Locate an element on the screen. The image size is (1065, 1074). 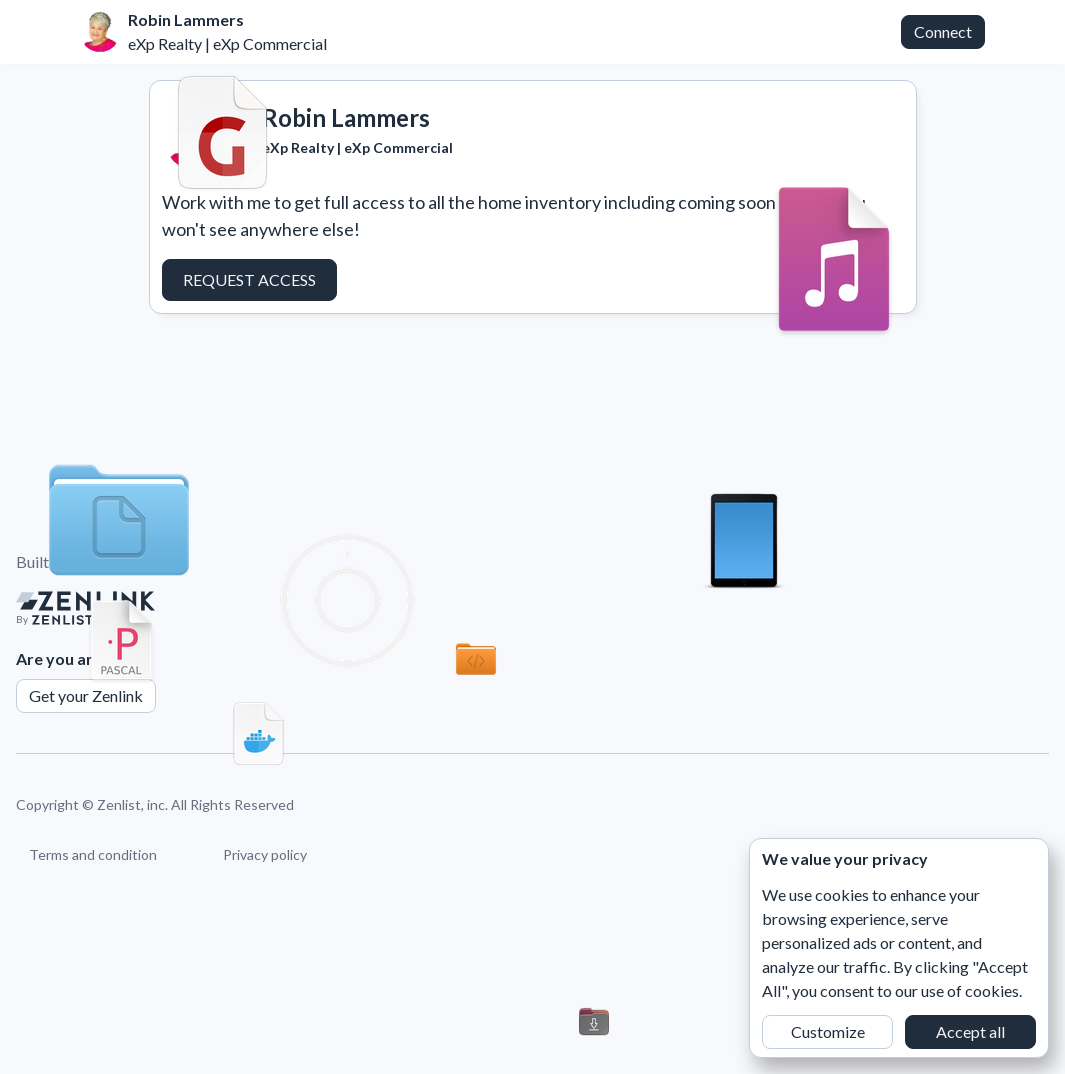
a G-code file for 3D printing or CNC machining is located at coordinates (222, 132).